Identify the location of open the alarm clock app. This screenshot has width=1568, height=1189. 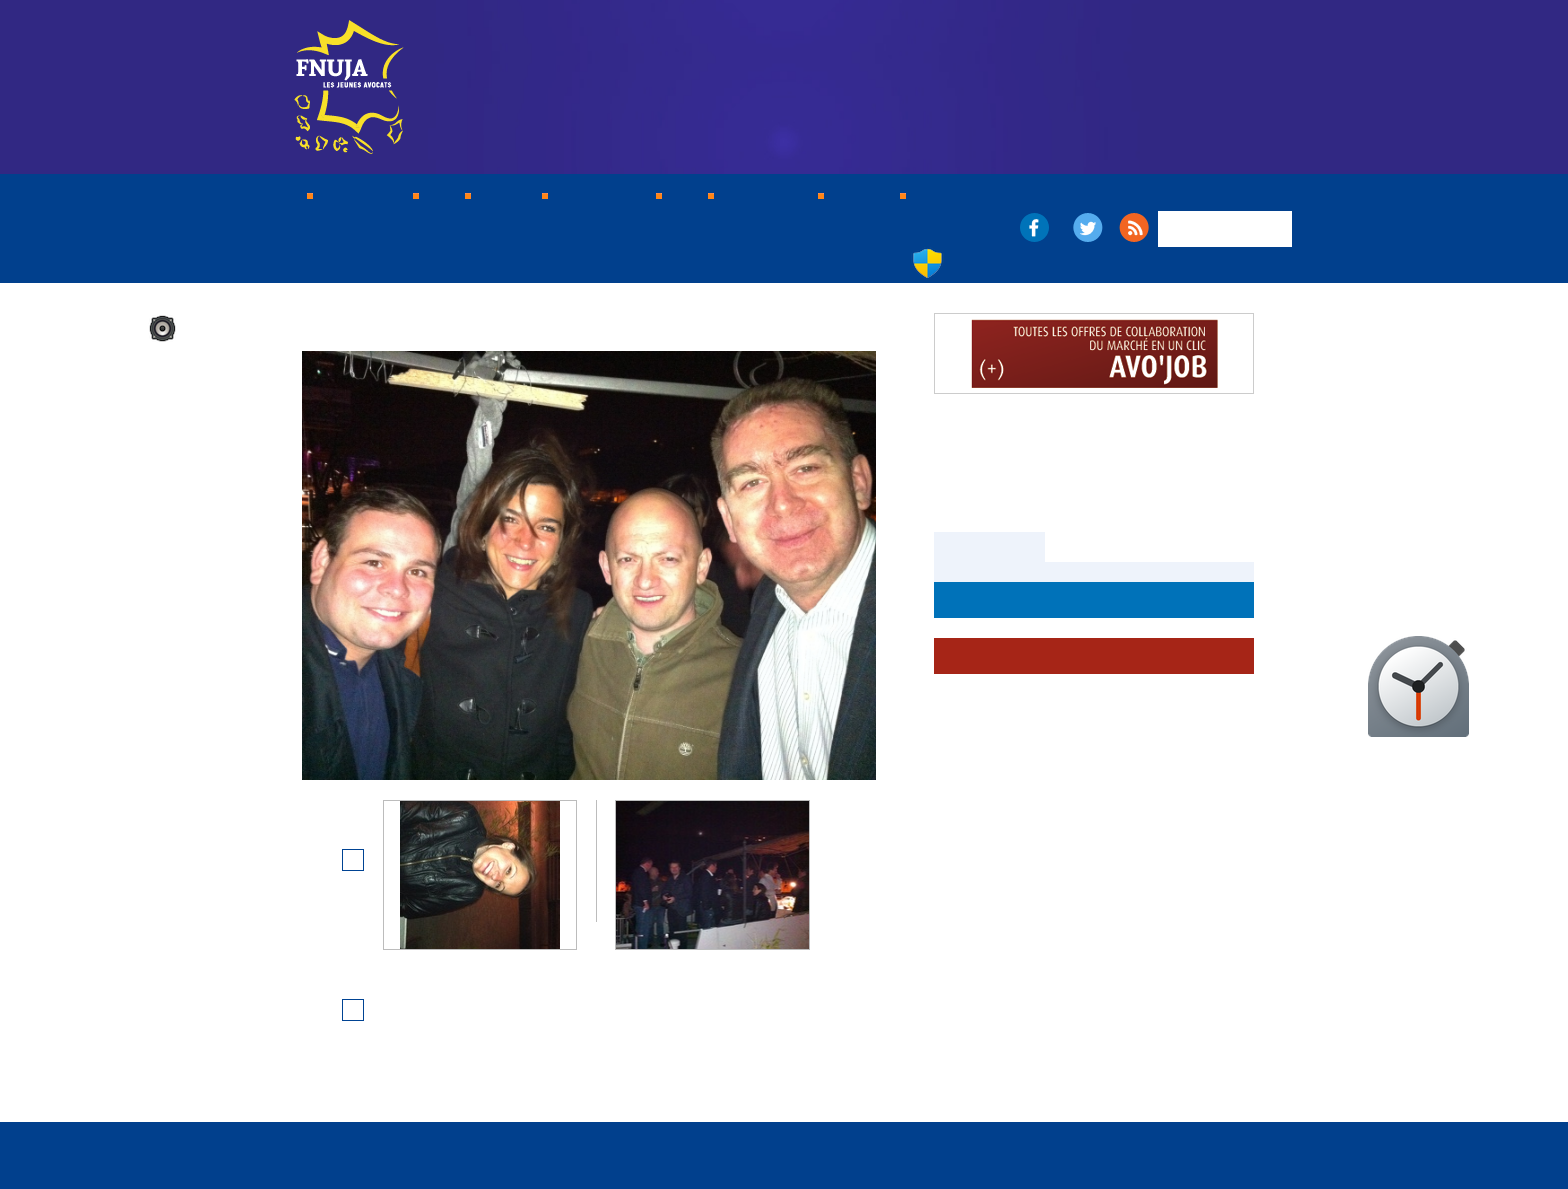
(1418, 686).